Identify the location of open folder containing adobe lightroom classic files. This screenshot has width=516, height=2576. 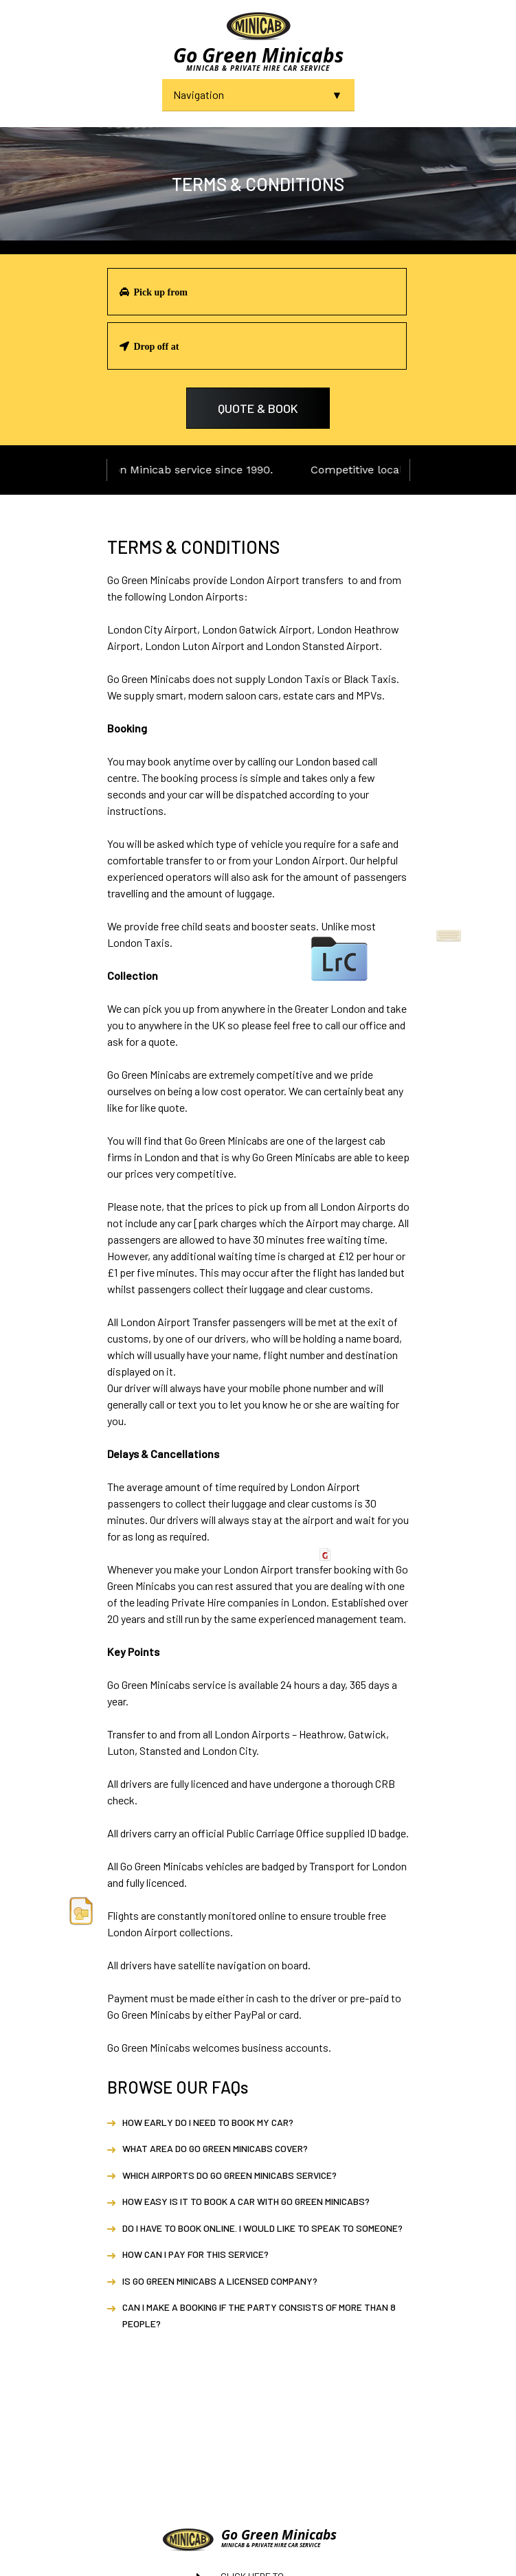
(339, 960).